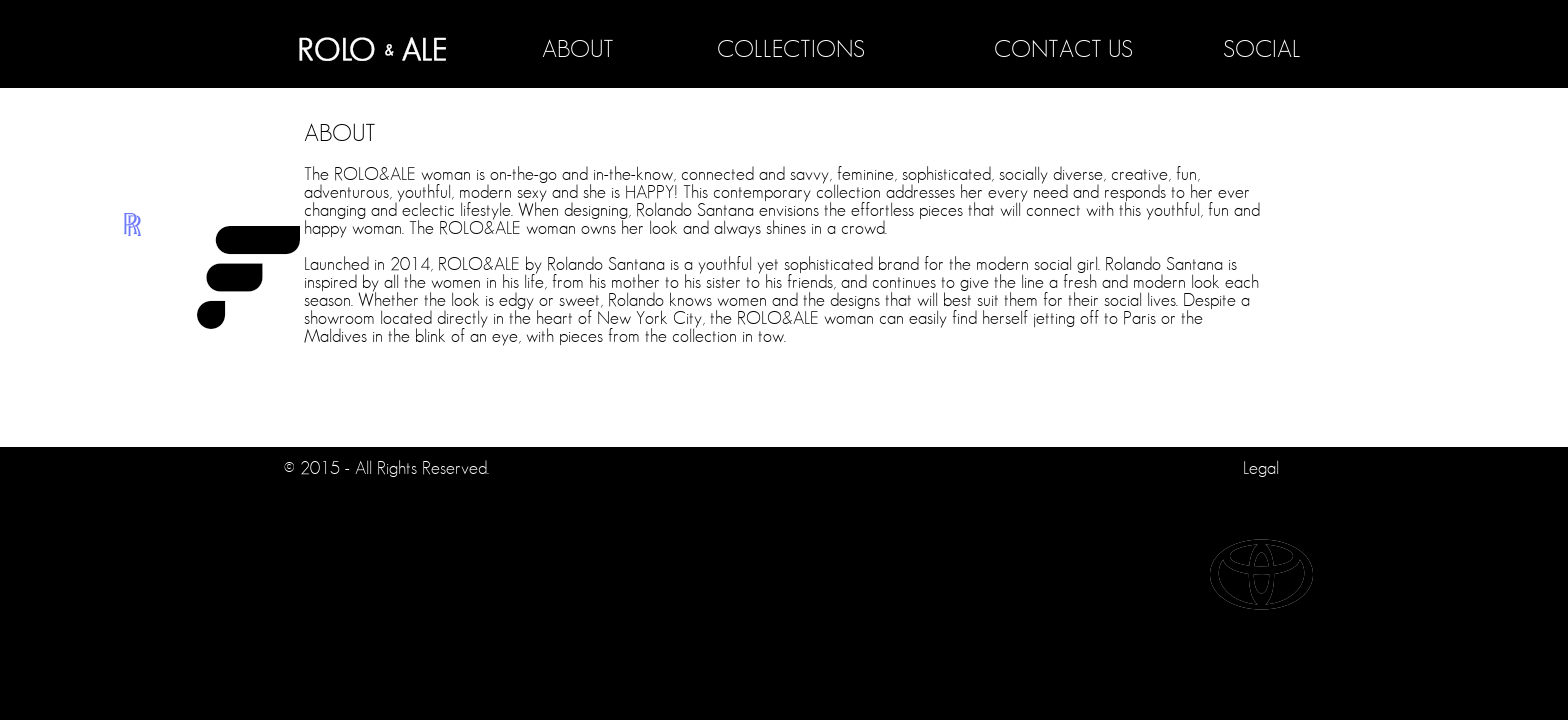  Describe the element at coordinates (1261, 574) in the screenshot. I see `Toyota brand logo` at that location.